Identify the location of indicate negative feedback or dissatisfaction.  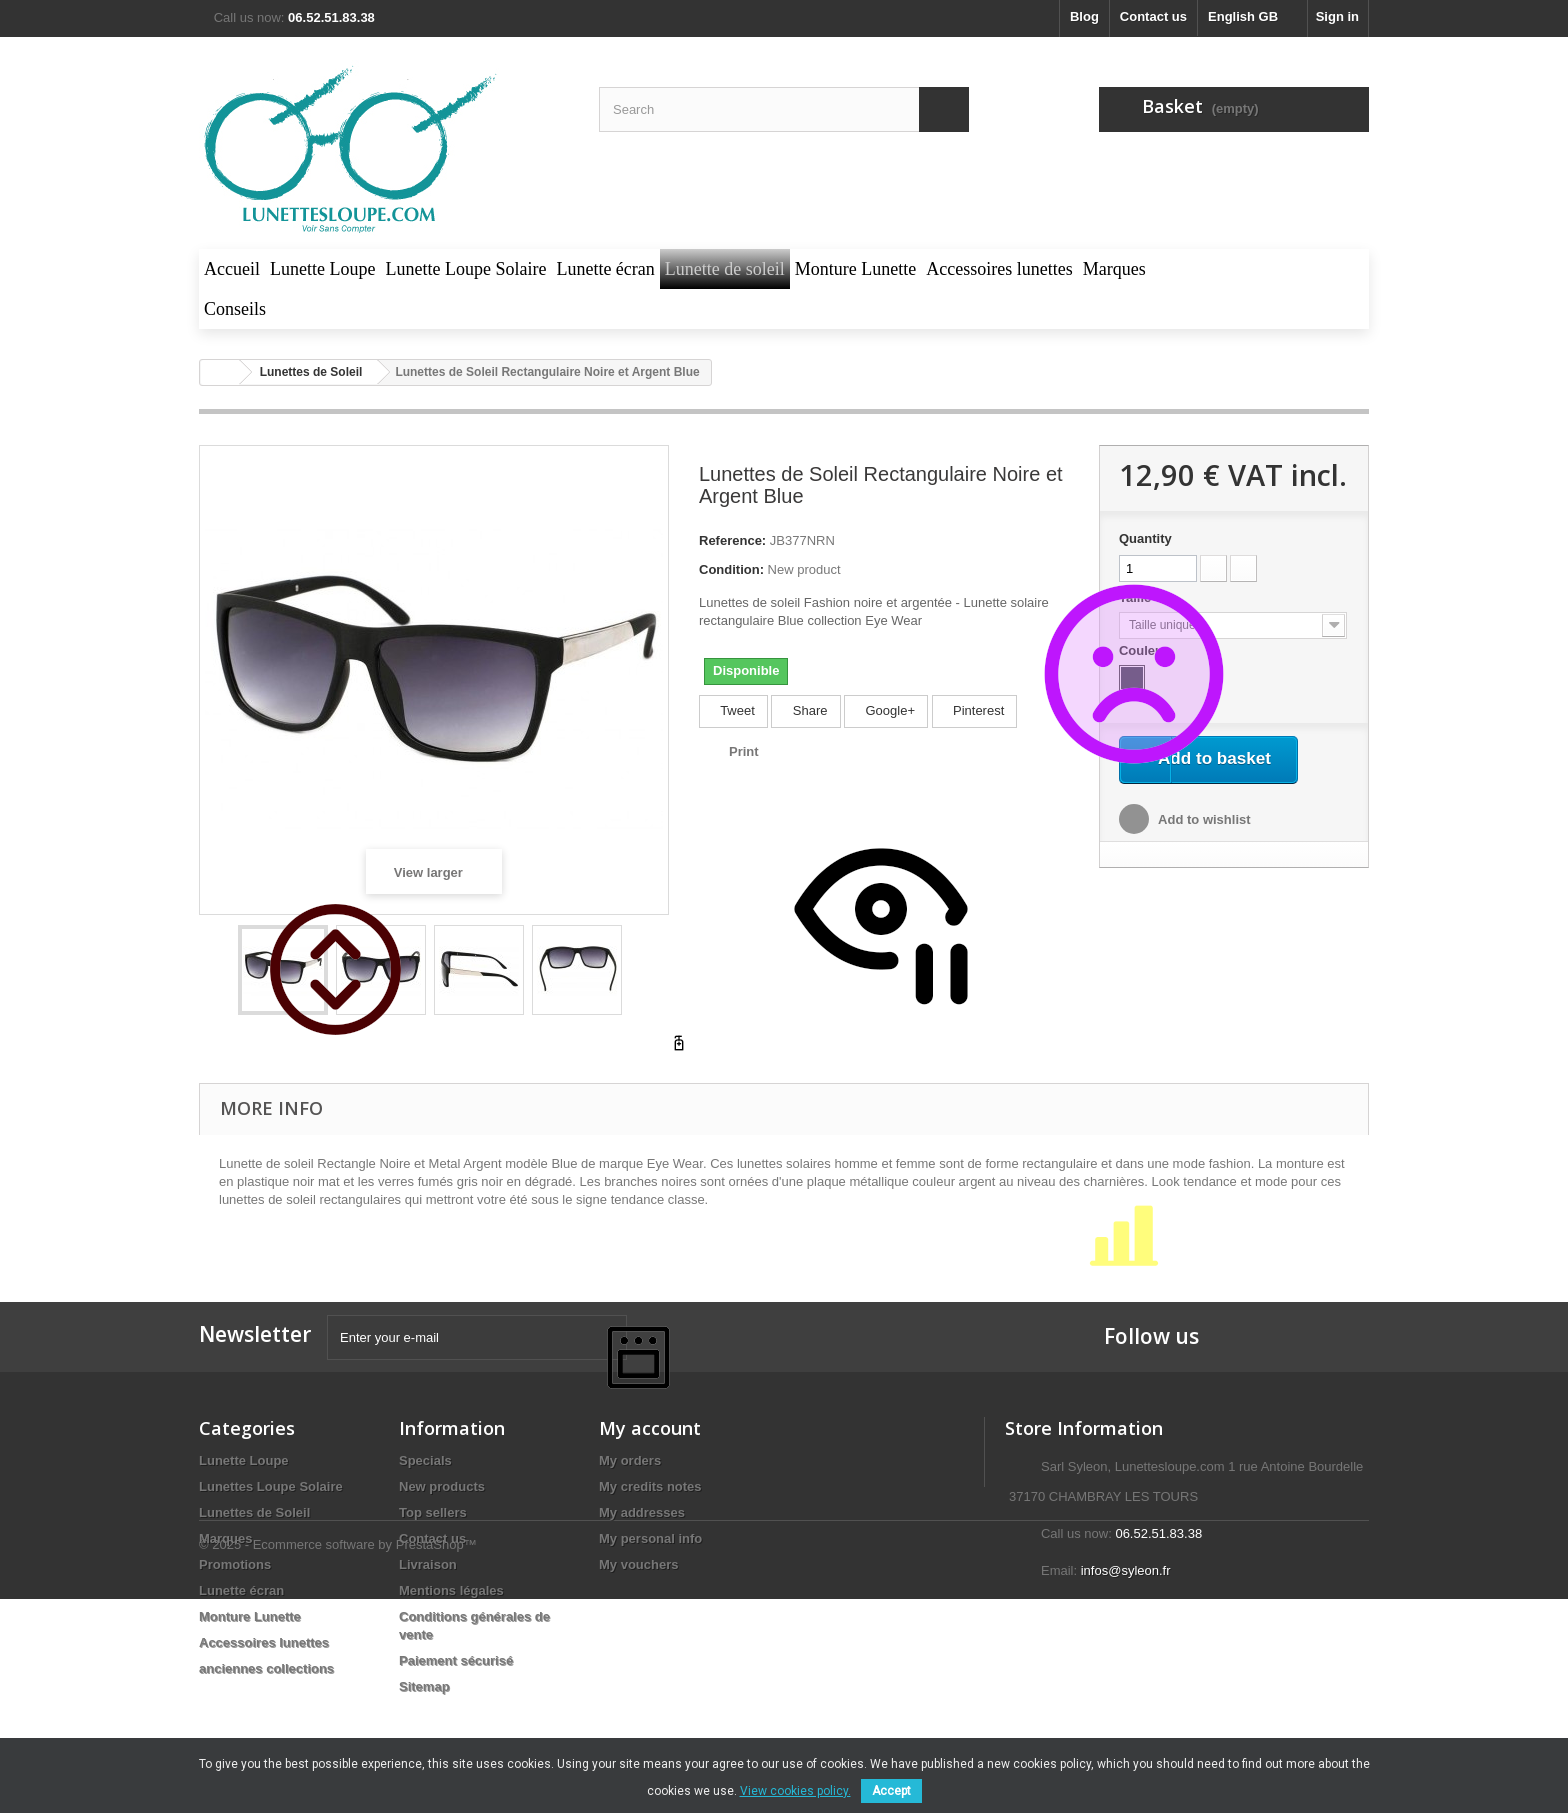
(1134, 674).